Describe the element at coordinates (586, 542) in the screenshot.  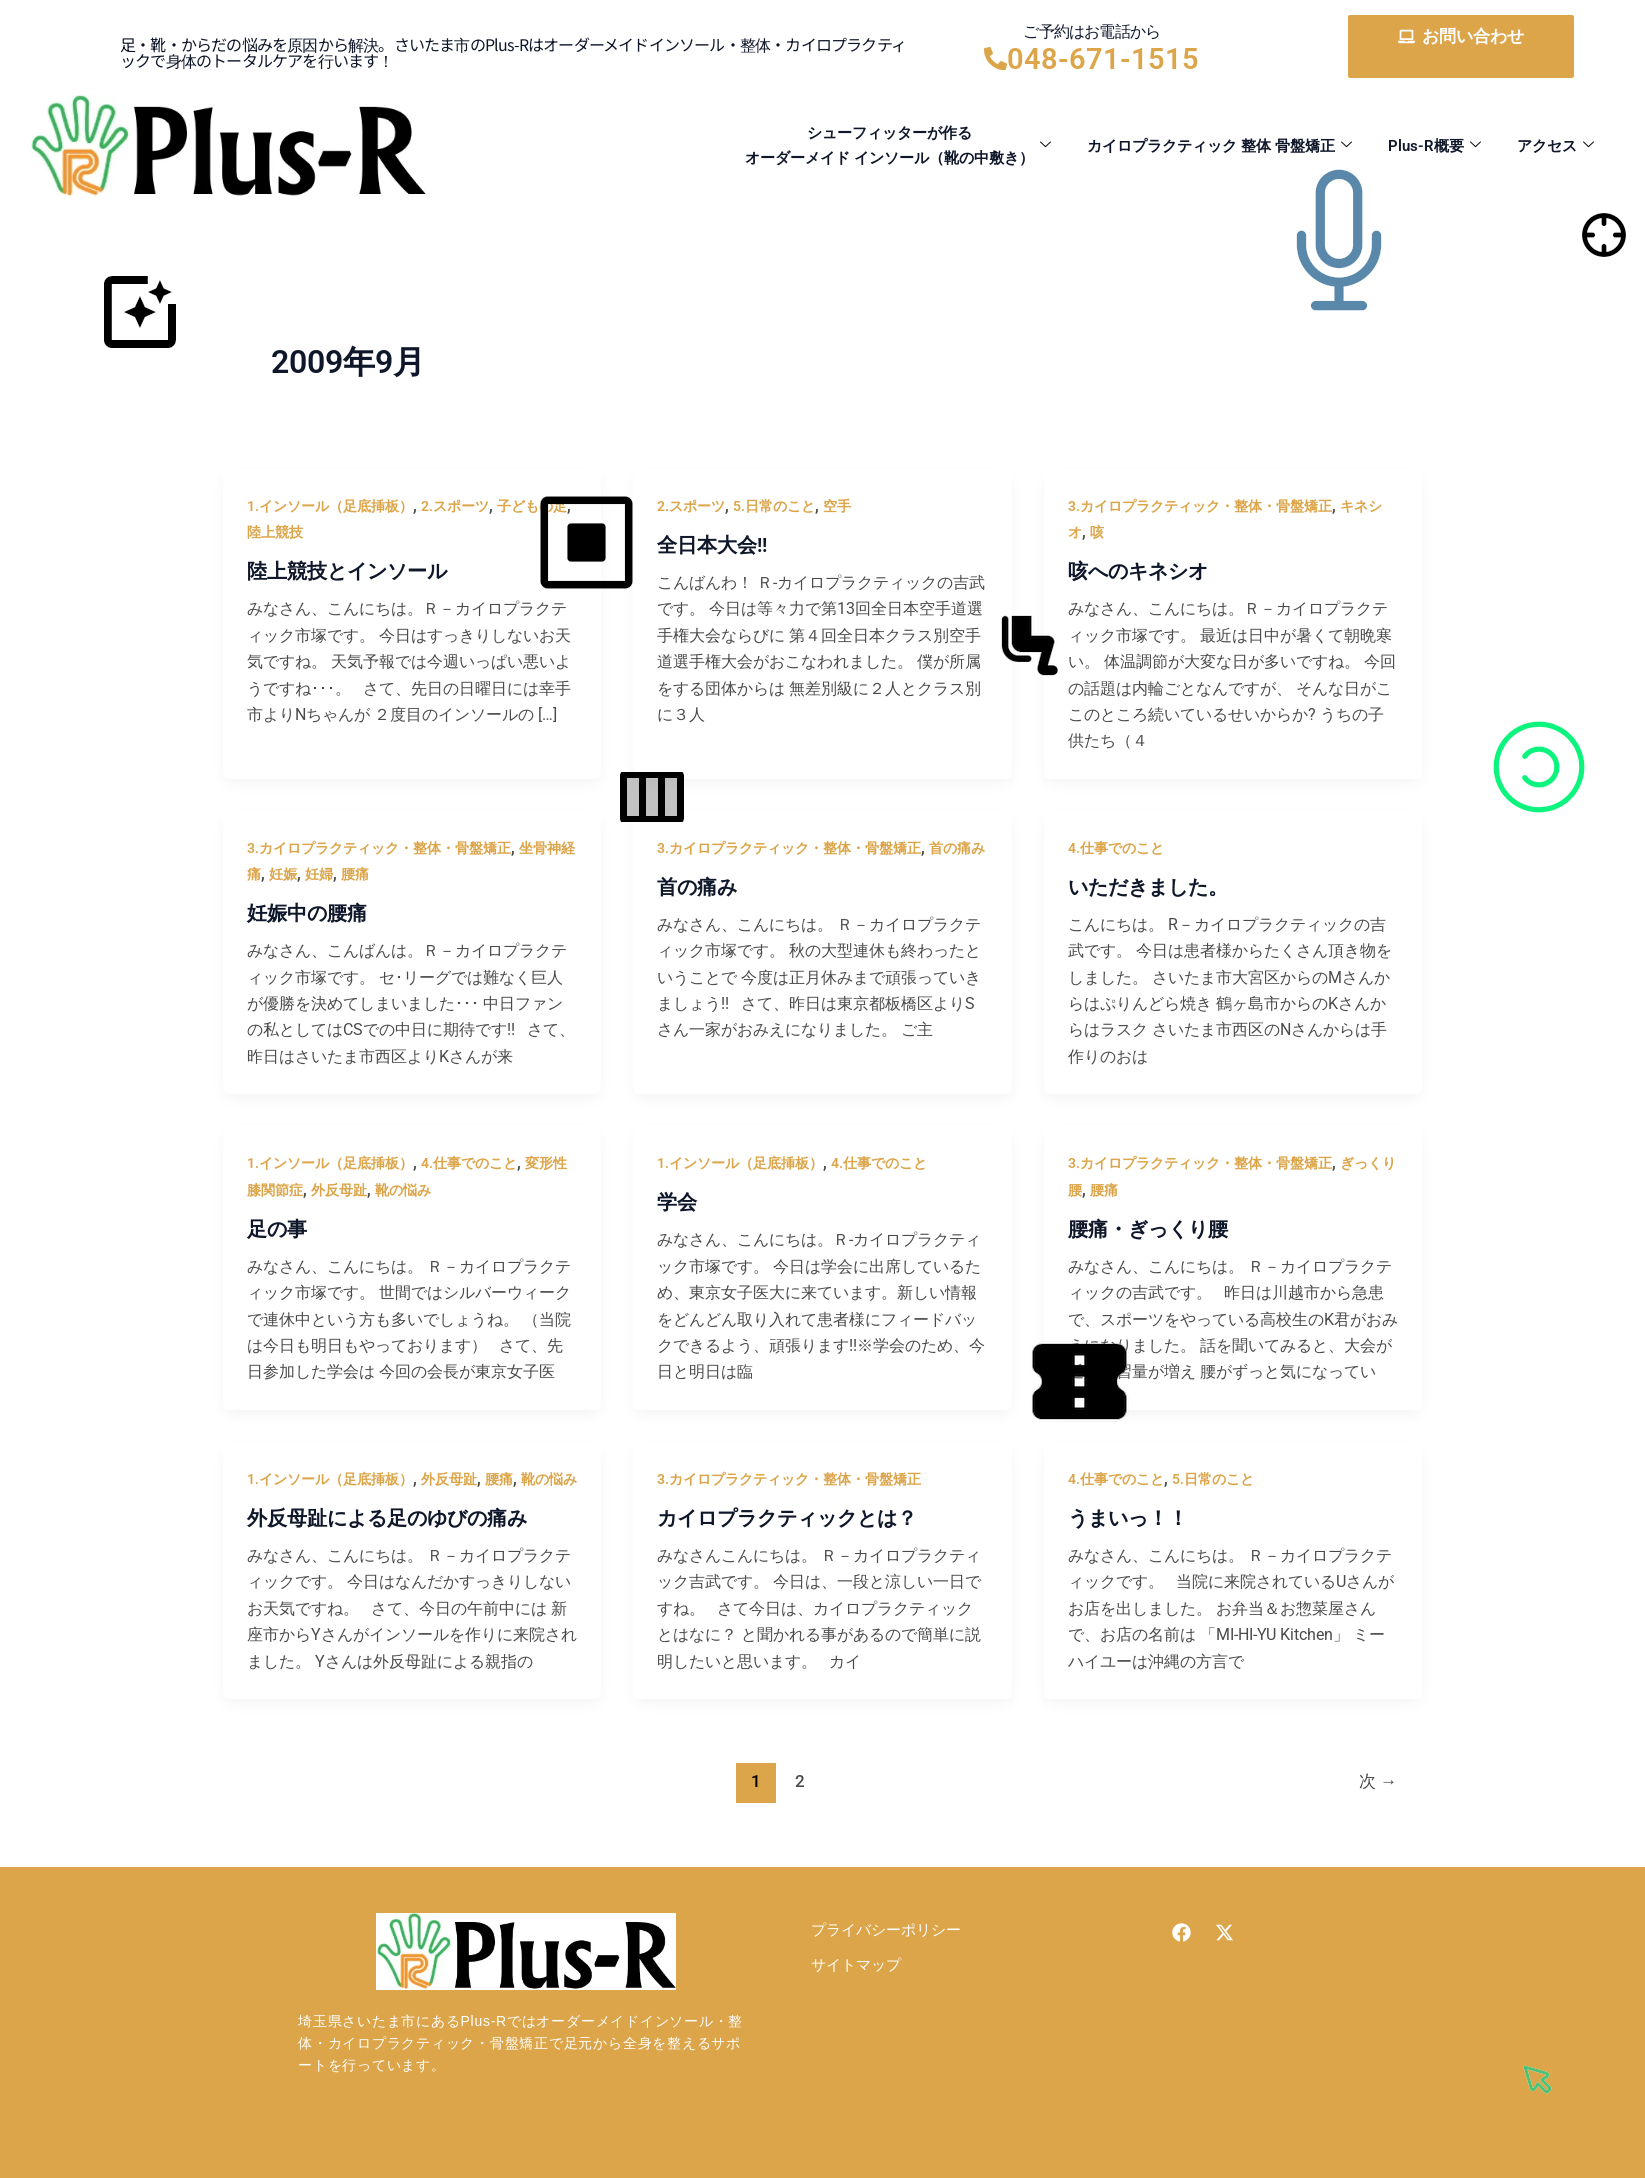
I see `stop or halt media playback` at that location.